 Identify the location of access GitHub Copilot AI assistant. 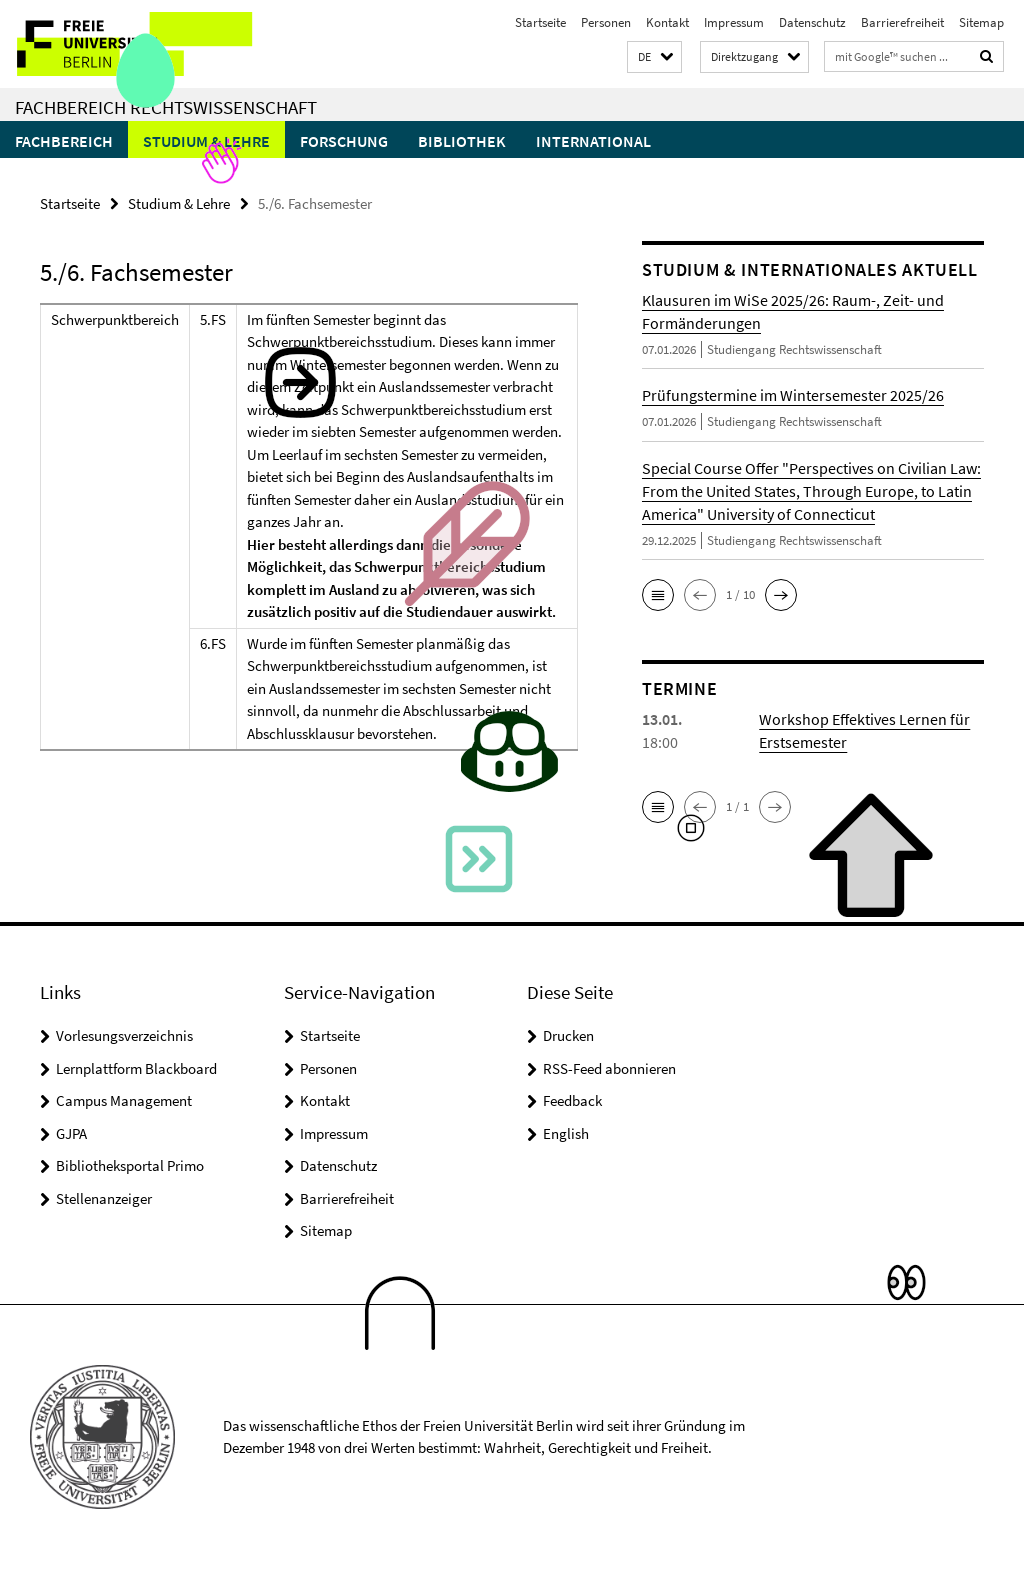
(509, 751).